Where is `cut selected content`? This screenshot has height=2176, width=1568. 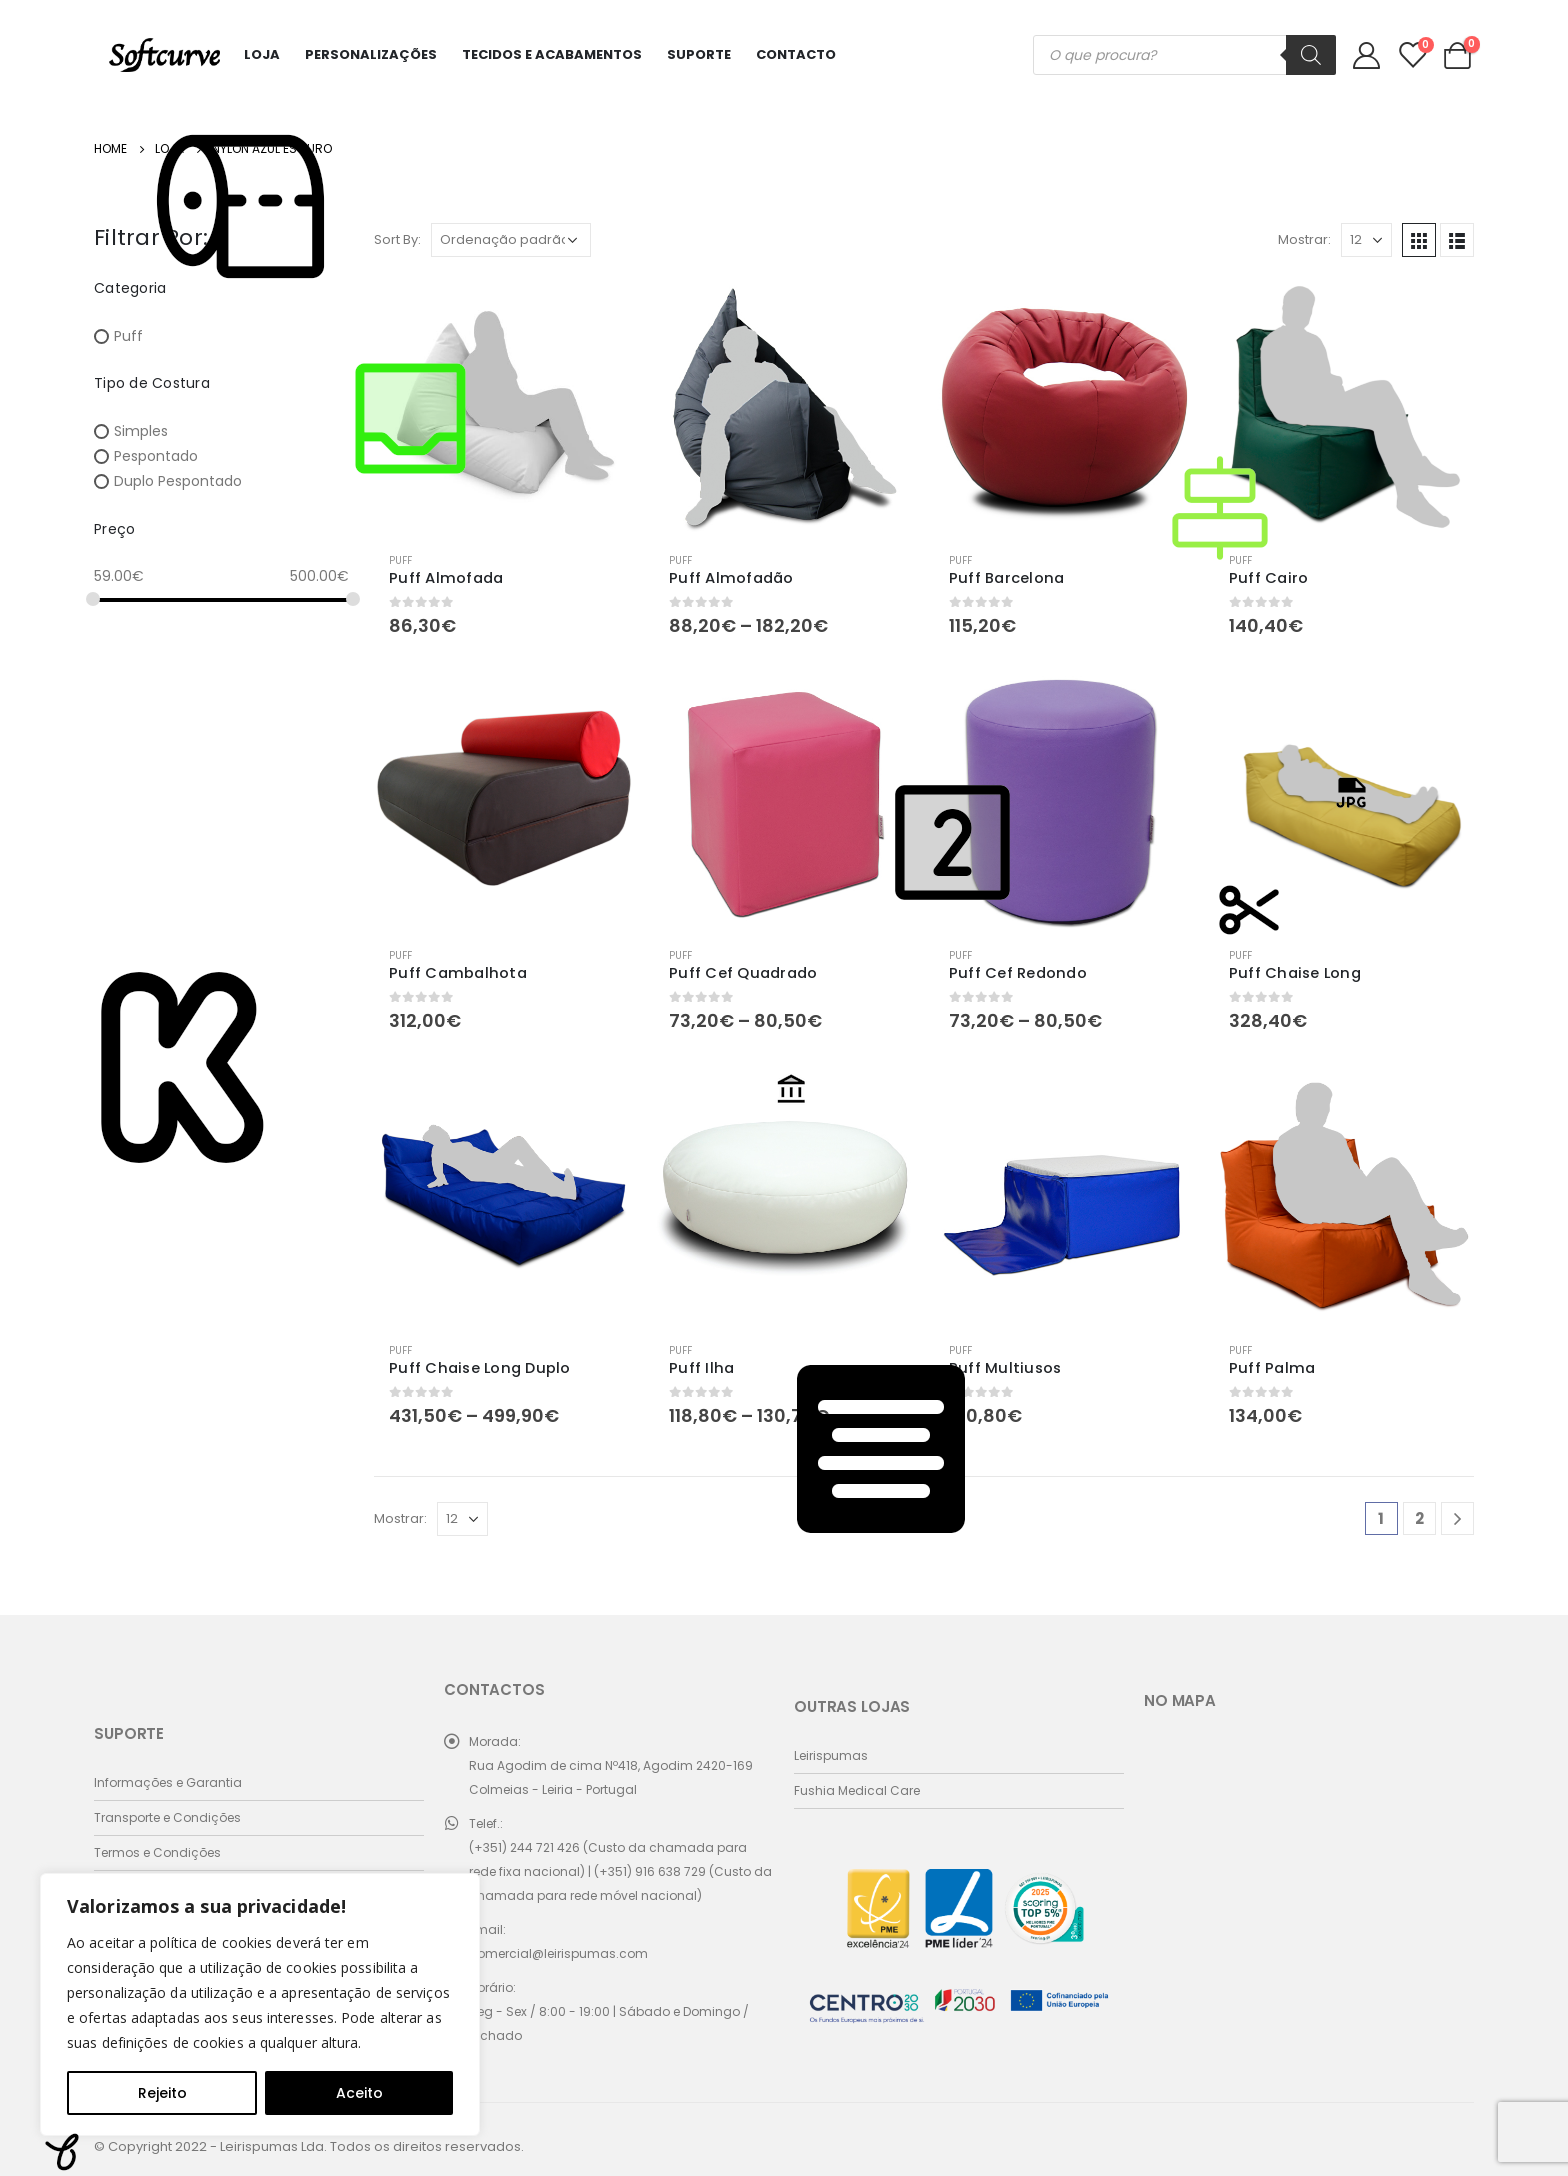 cut selected content is located at coordinates (1248, 910).